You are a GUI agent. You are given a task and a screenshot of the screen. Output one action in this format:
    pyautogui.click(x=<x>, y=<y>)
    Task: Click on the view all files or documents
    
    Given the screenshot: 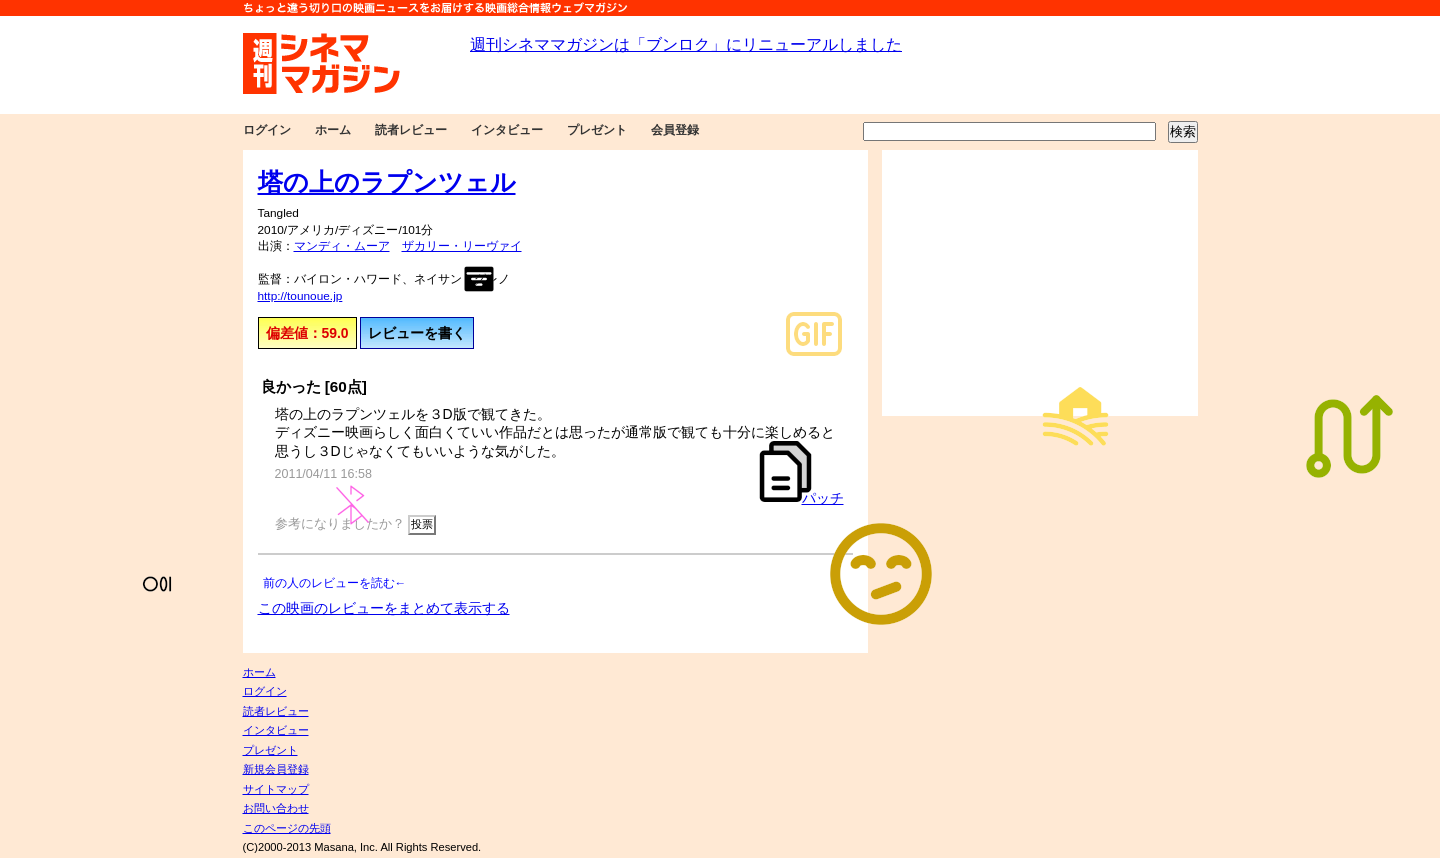 What is the action you would take?
    pyautogui.click(x=785, y=471)
    